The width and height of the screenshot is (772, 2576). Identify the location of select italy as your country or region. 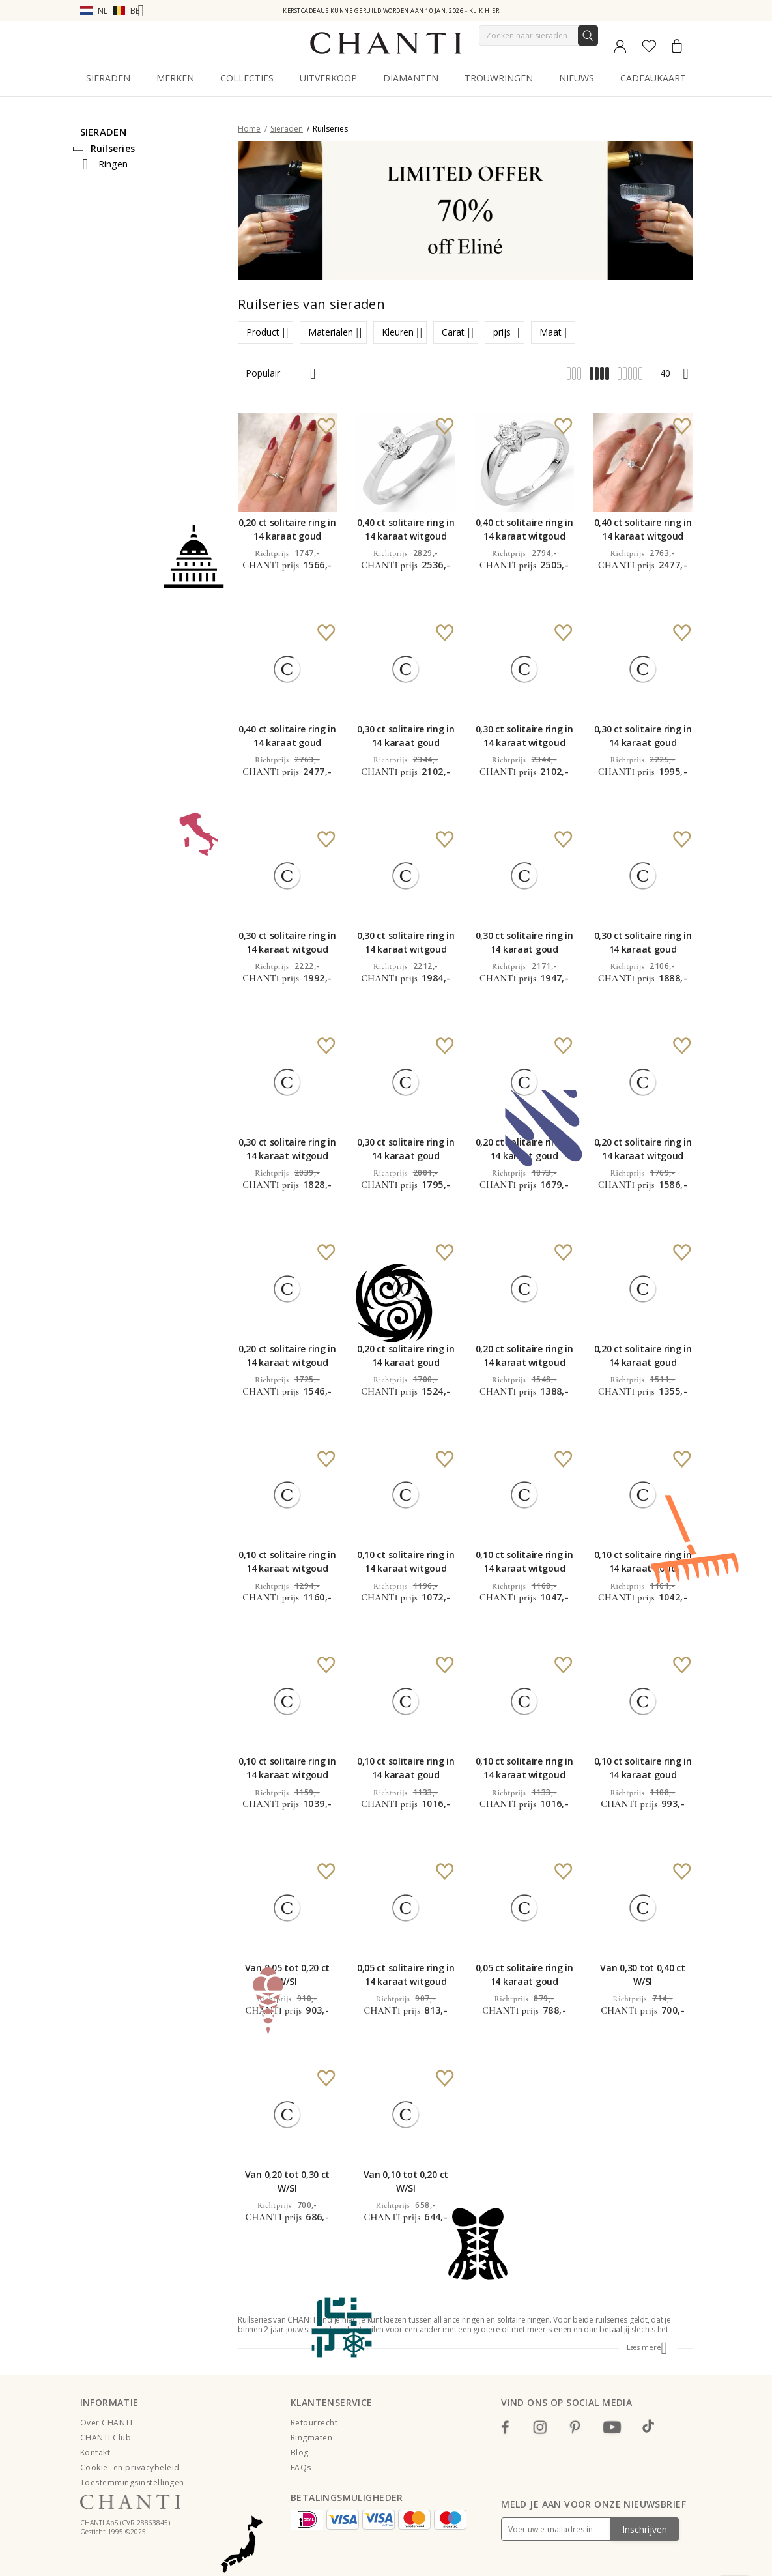
(199, 834).